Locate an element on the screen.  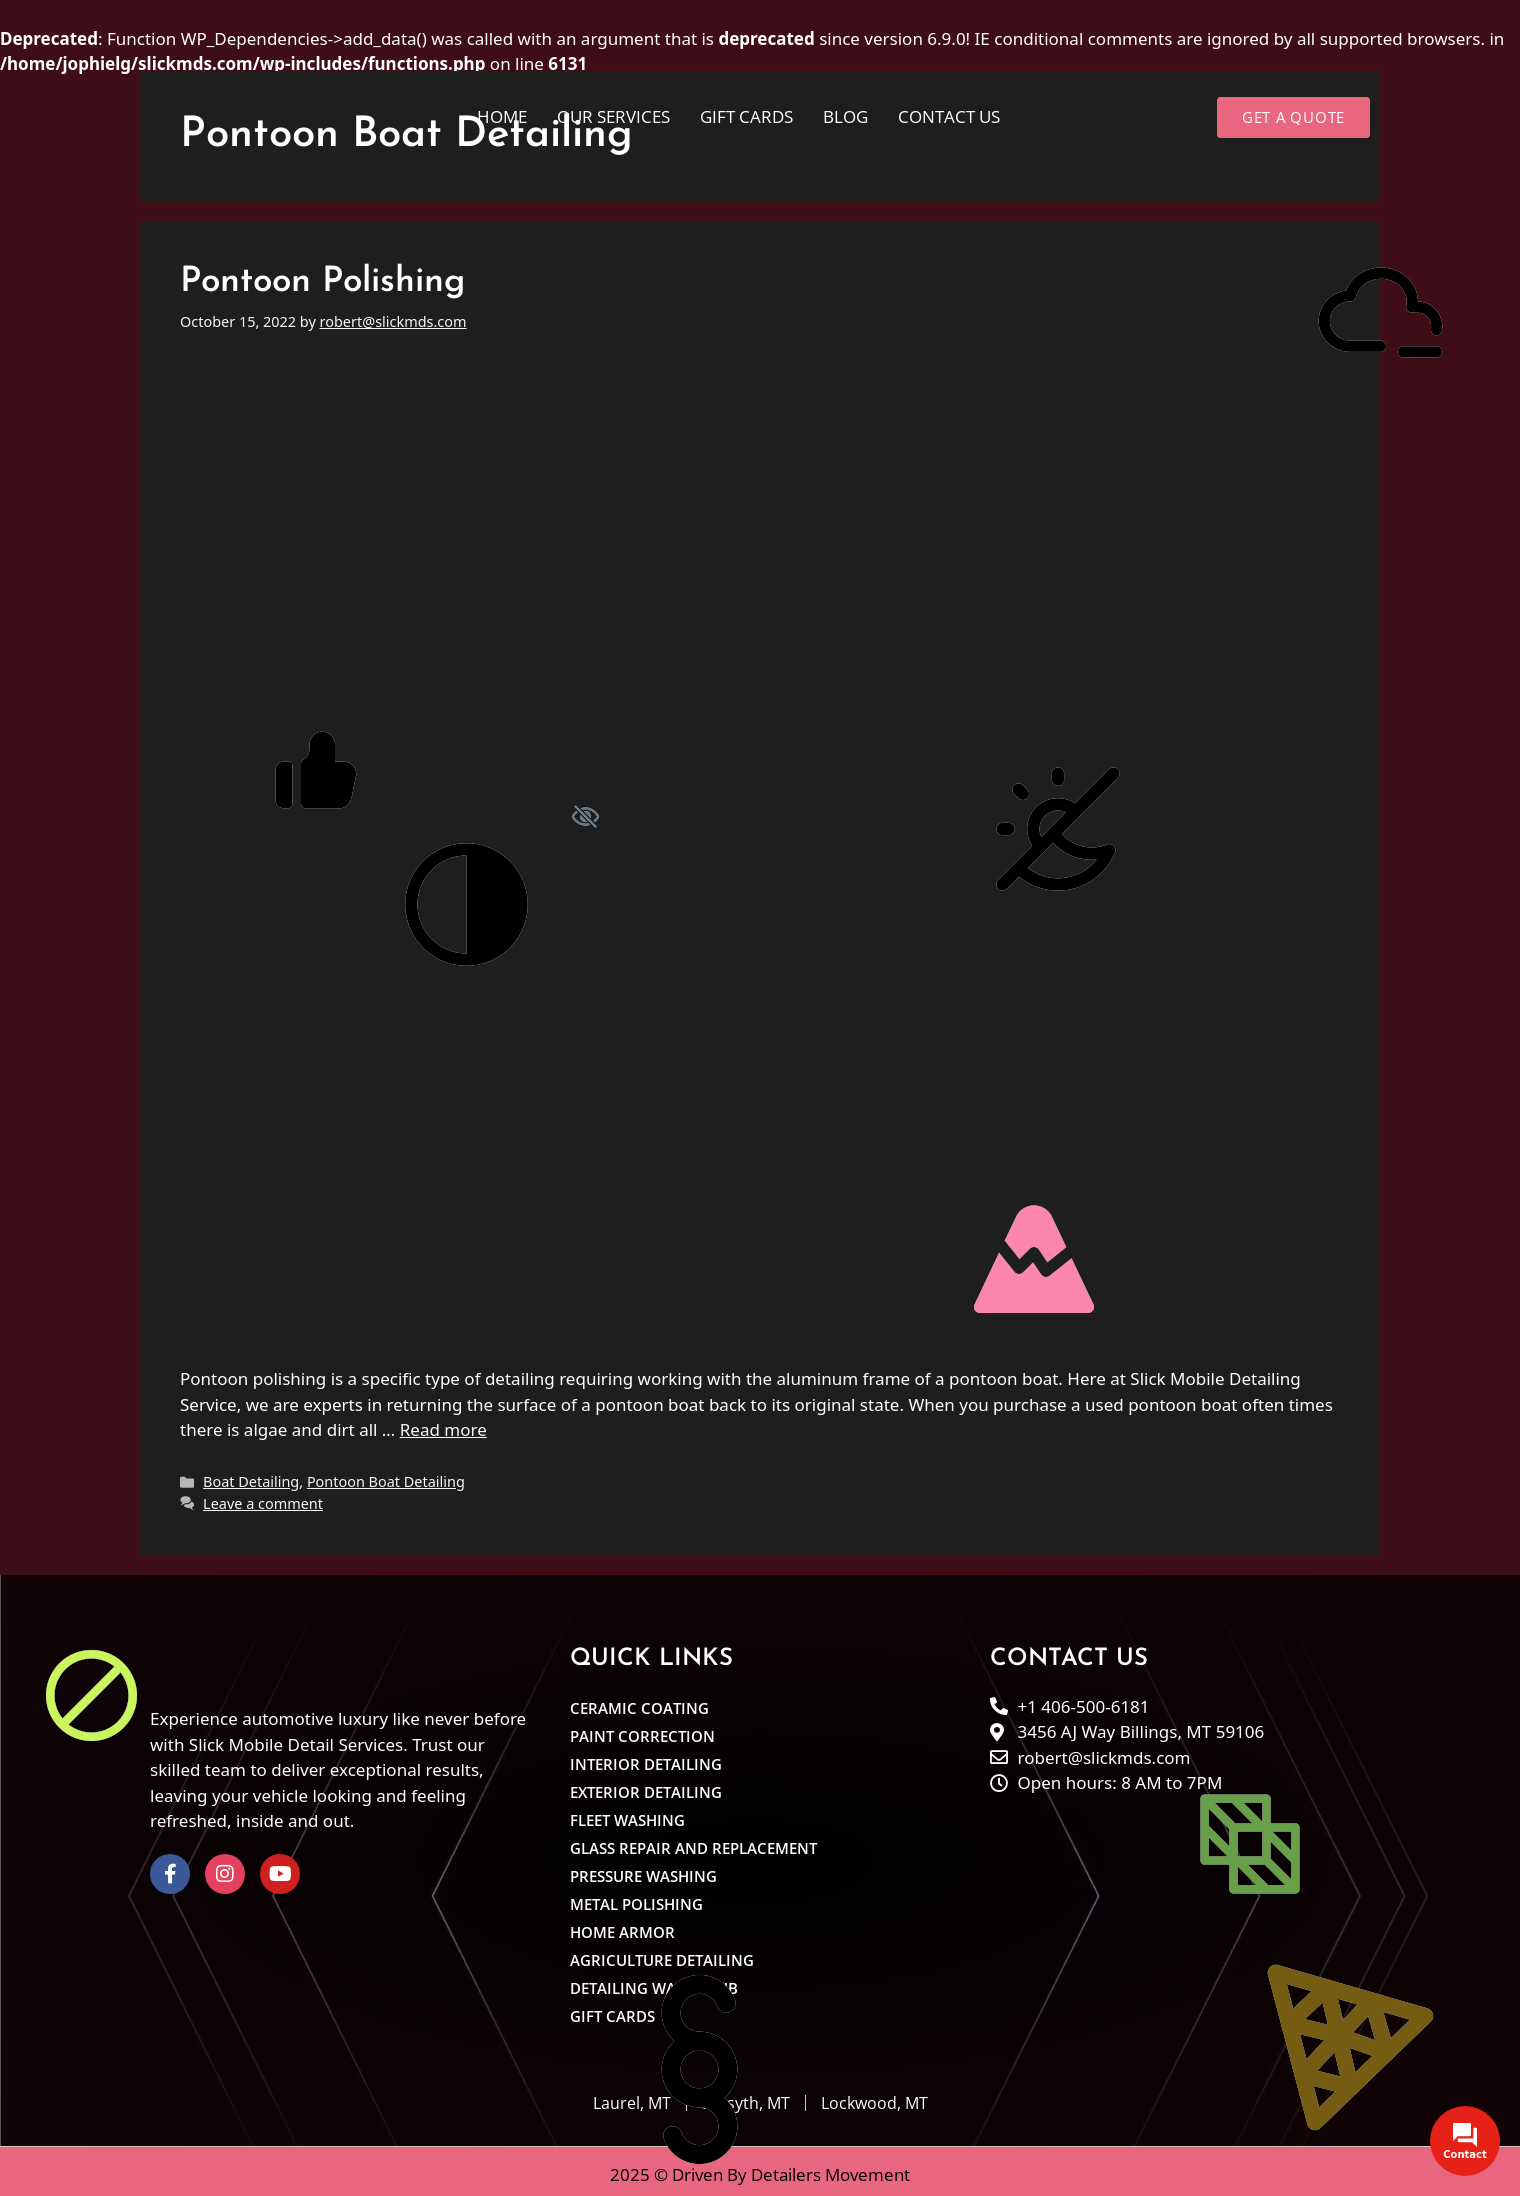
three.js library or 3D graphics project is located at coordinates (1346, 2043).